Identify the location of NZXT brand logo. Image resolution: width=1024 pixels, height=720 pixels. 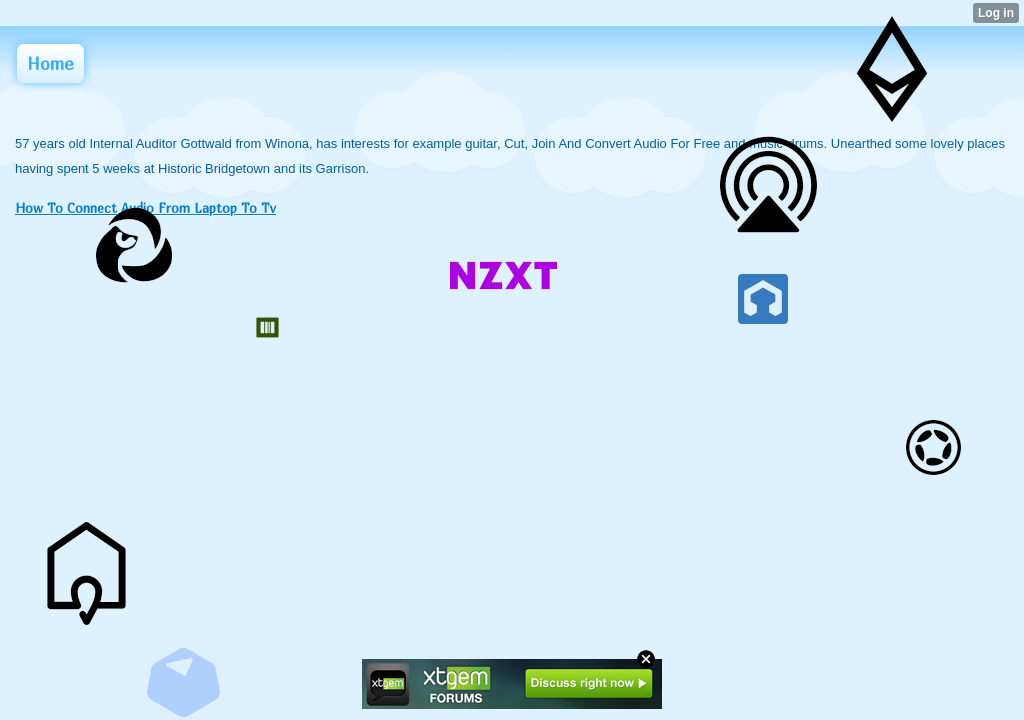
(503, 275).